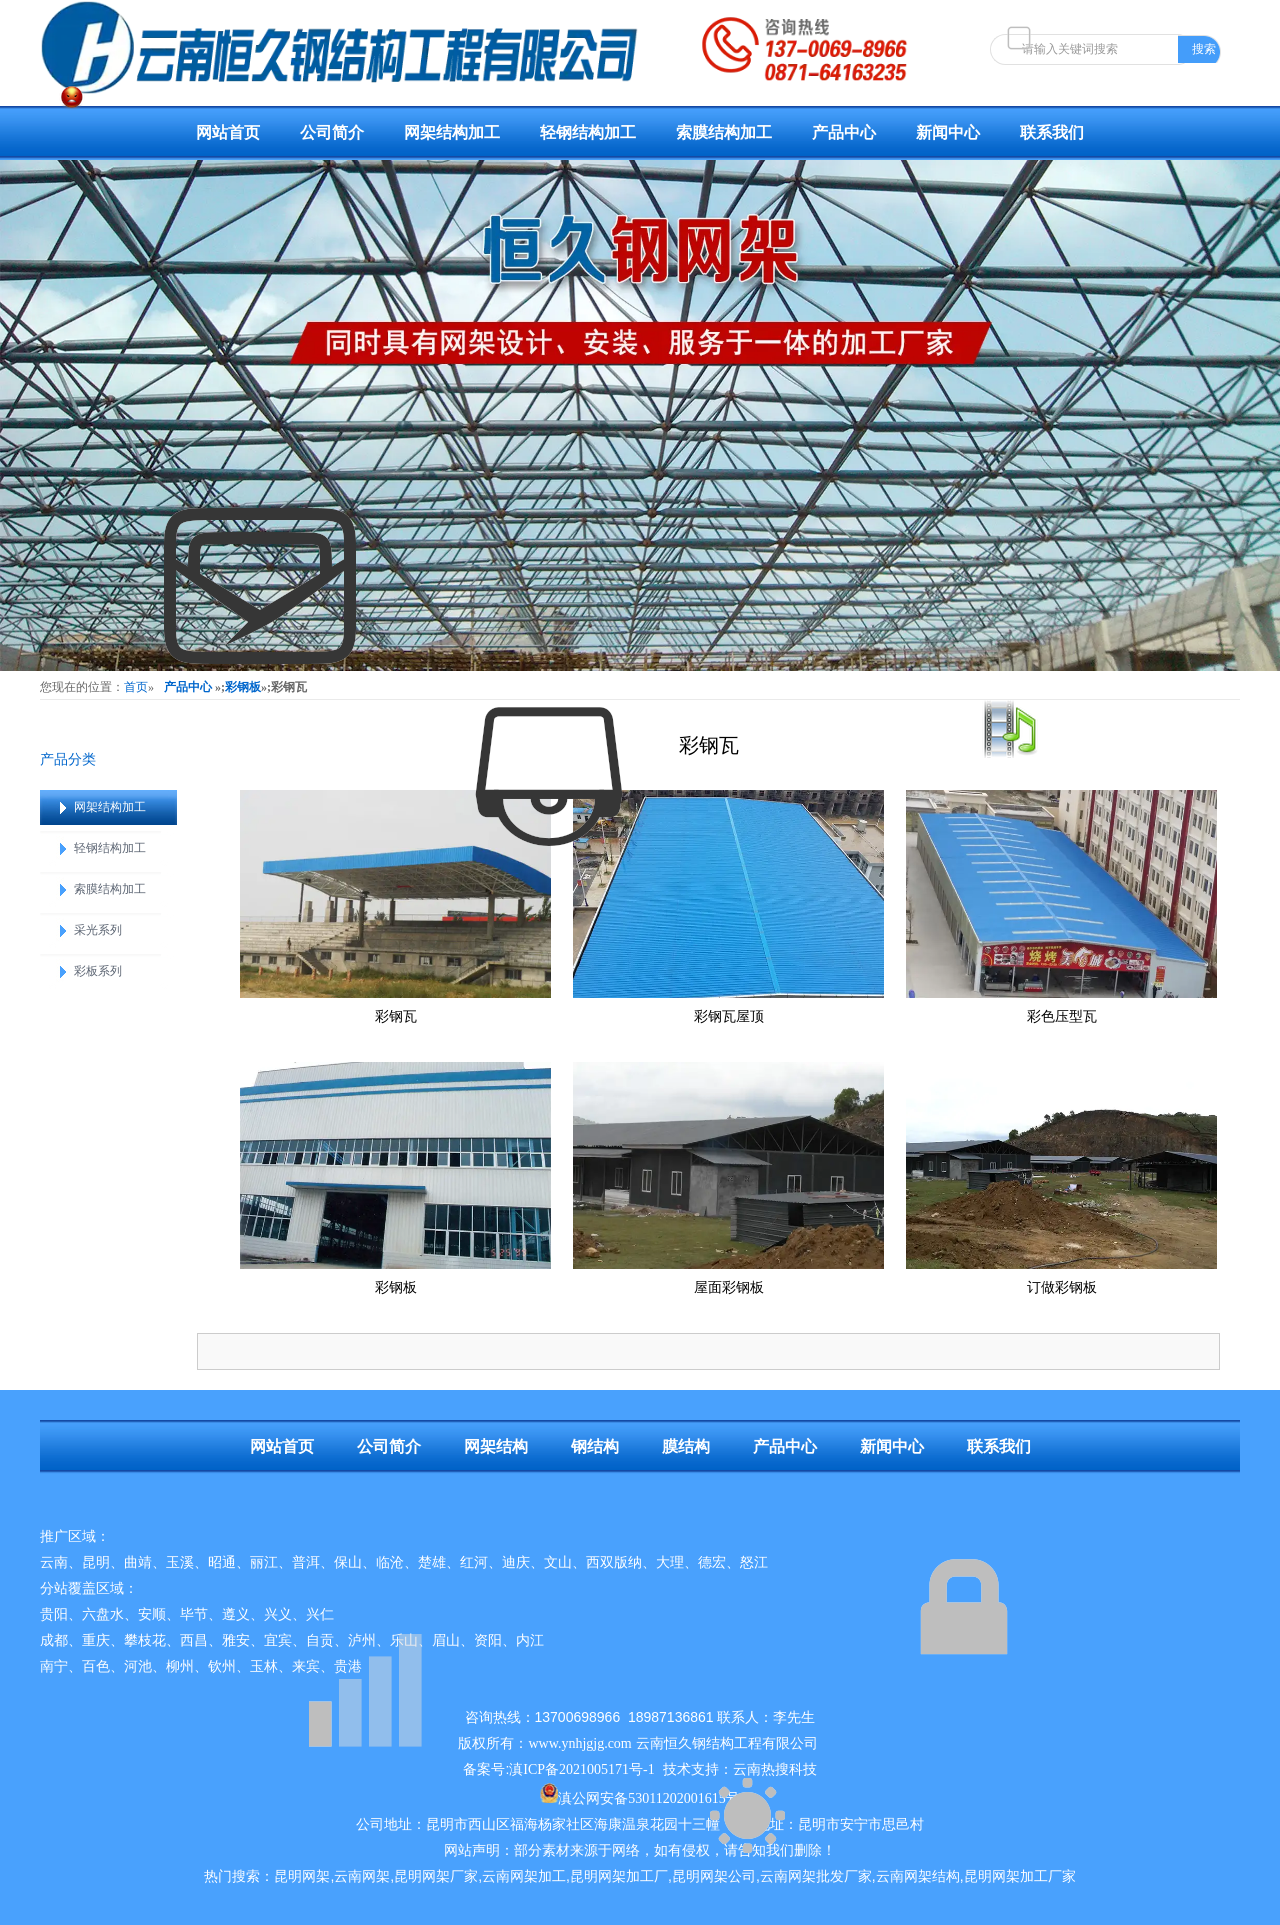 The image size is (1280, 1925). Describe the element at coordinates (369, 1694) in the screenshot. I see `indicates weak cellular signal strength` at that location.